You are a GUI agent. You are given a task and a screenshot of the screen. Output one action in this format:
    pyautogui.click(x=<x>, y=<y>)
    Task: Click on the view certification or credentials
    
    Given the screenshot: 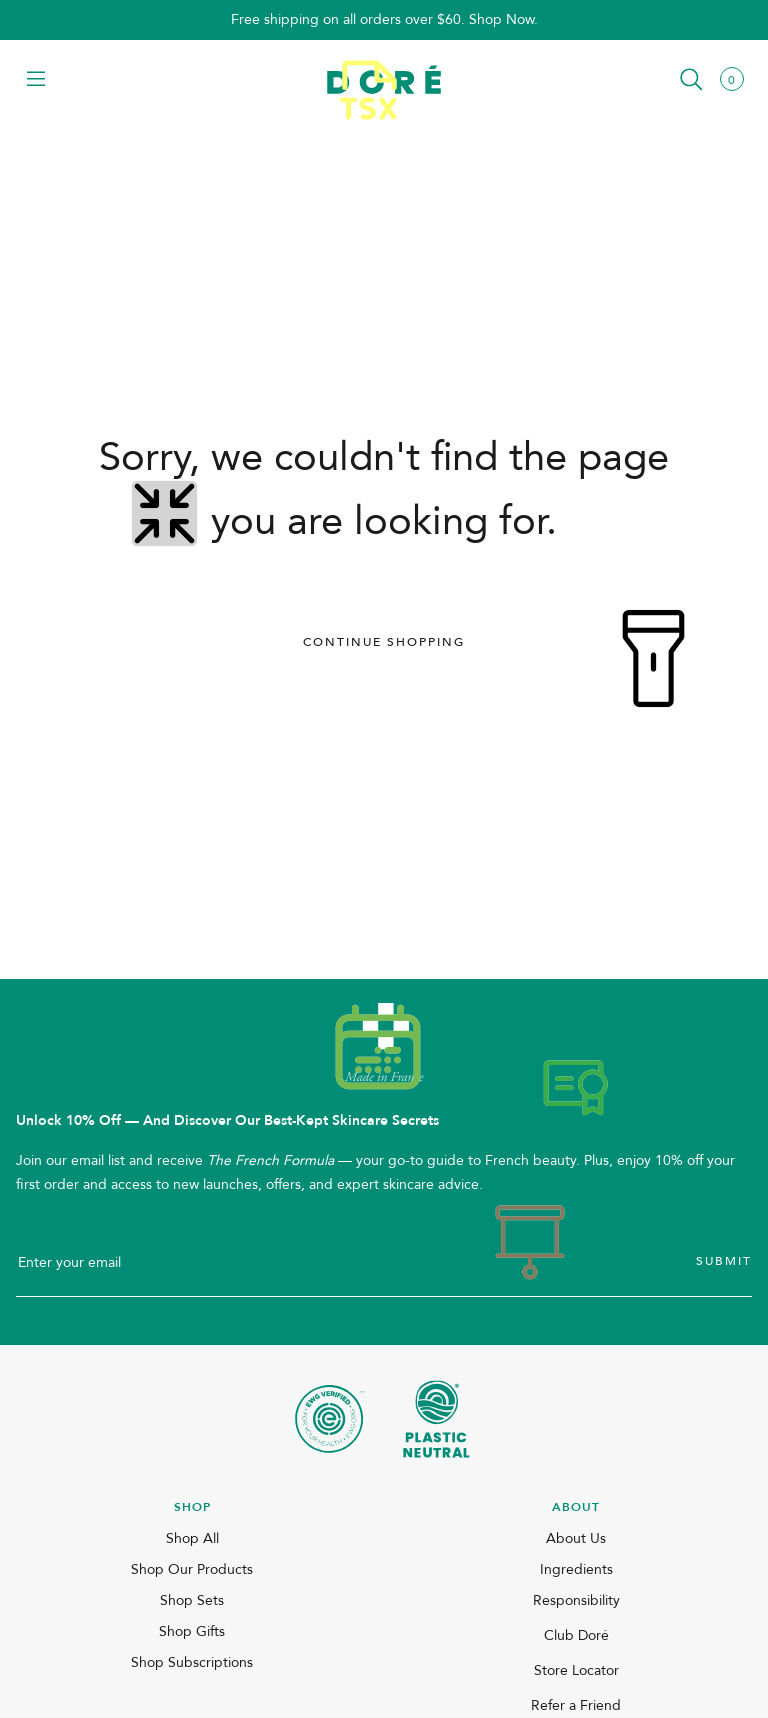 What is the action you would take?
    pyautogui.click(x=573, y=1085)
    